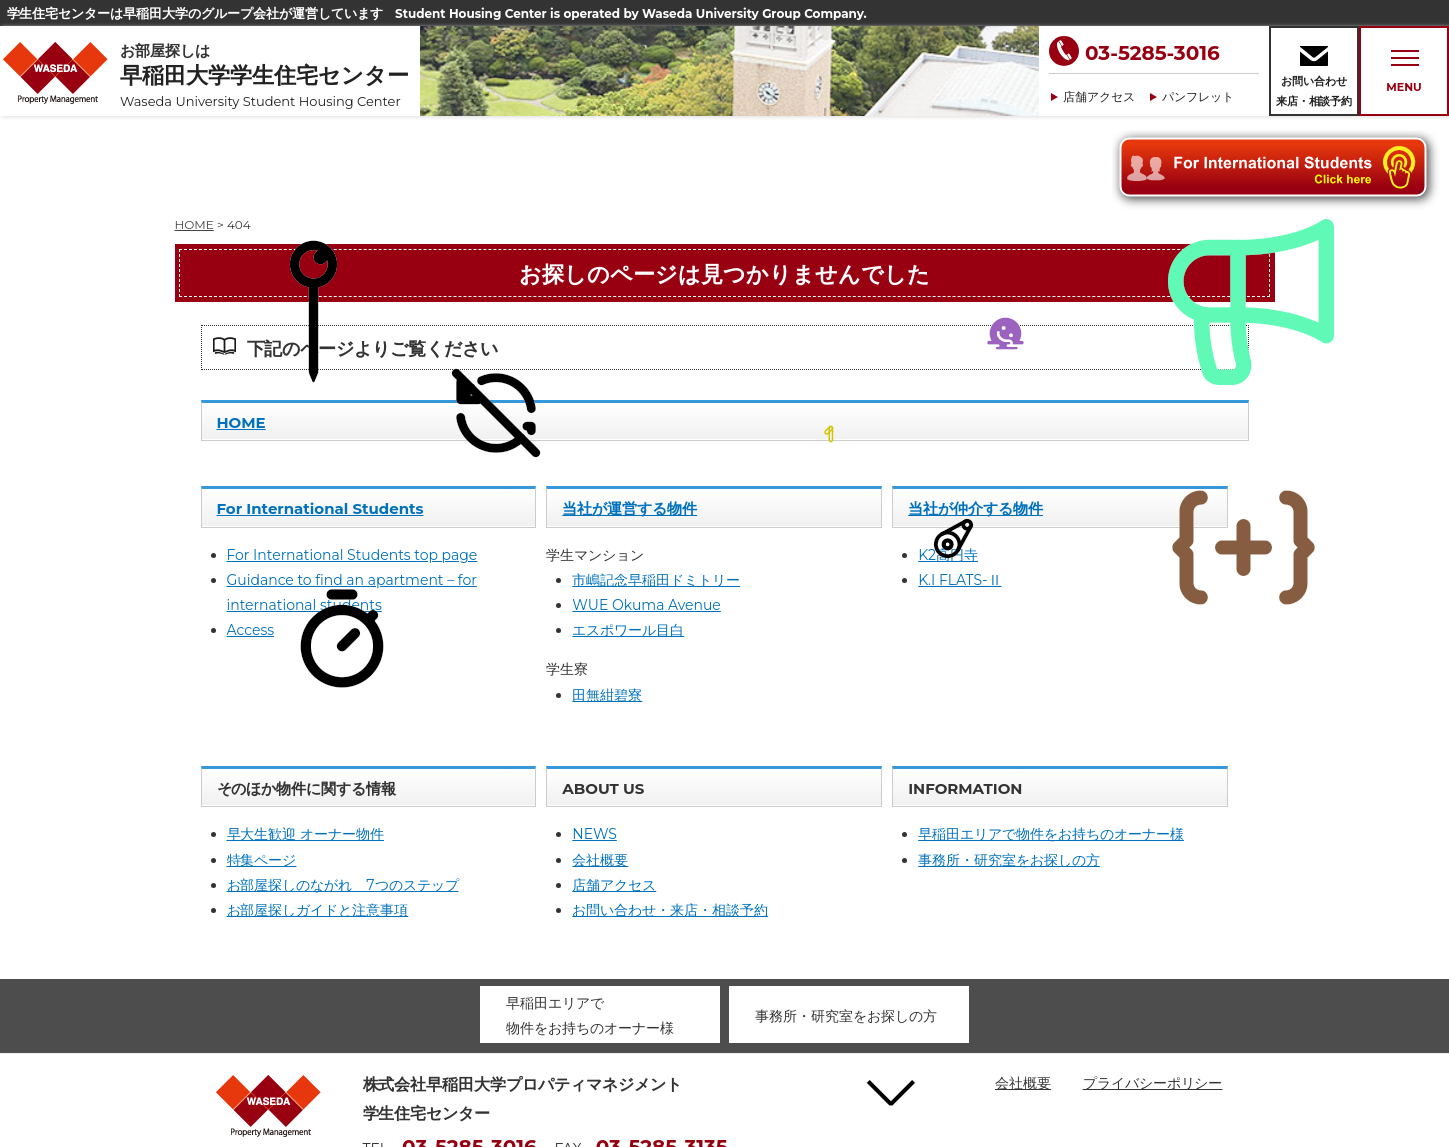 The width and height of the screenshot is (1449, 1147). Describe the element at coordinates (342, 641) in the screenshot. I see `start or stop a timer` at that location.